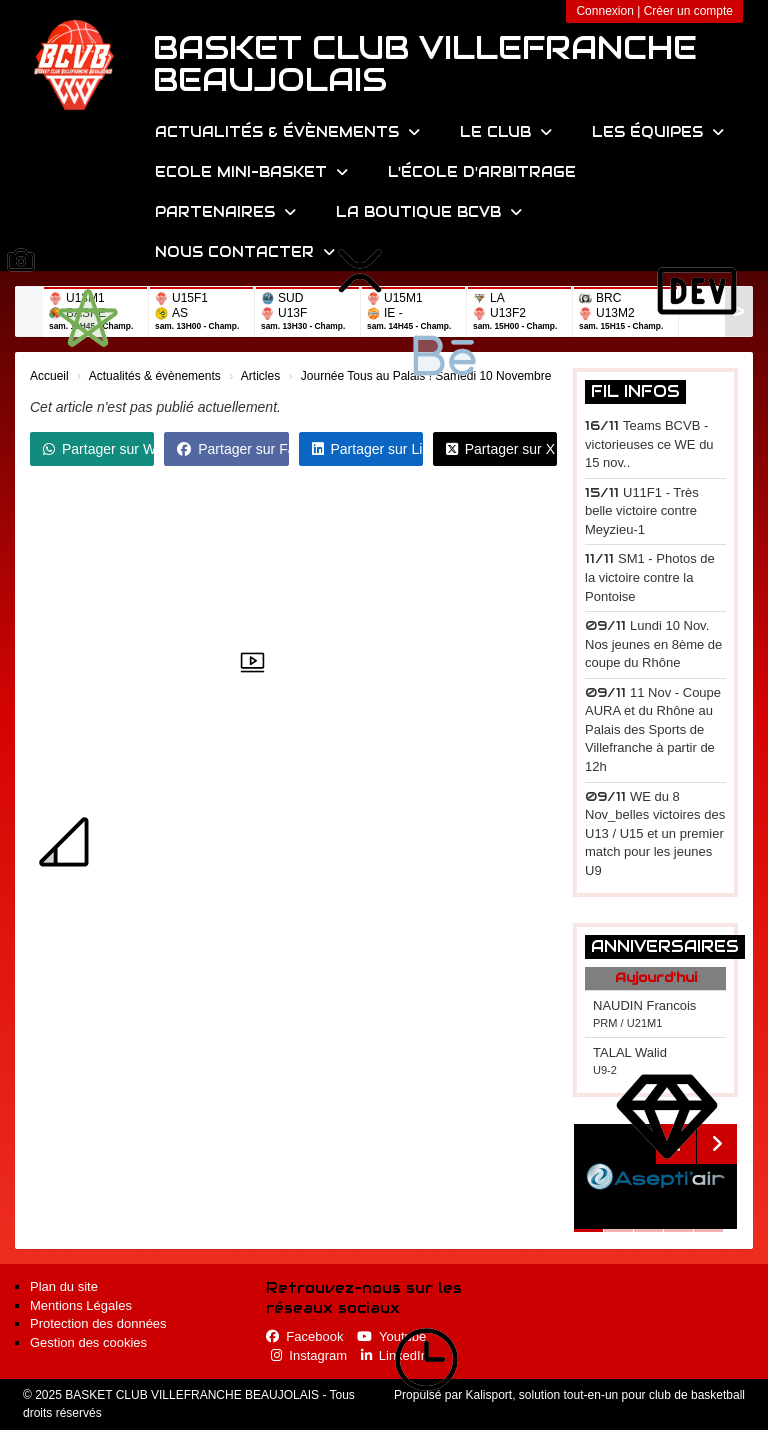  Describe the element at coordinates (88, 321) in the screenshot. I see `indicates occult or mystical content category` at that location.